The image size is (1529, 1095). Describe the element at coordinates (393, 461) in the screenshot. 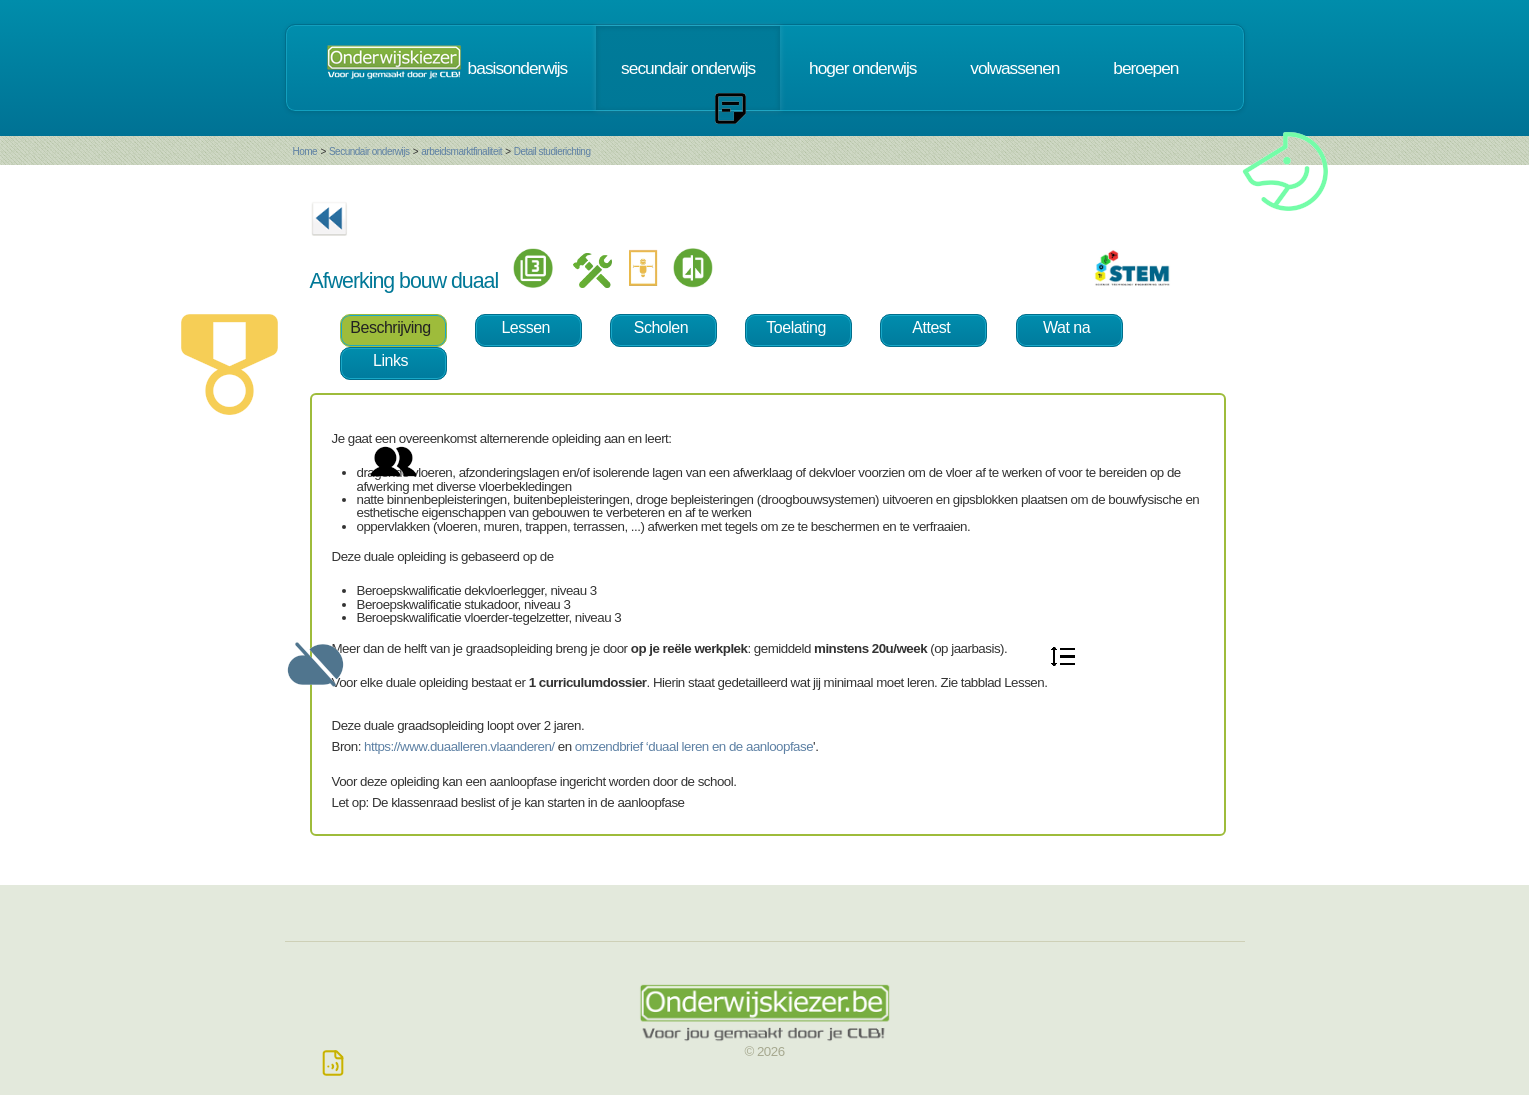

I see `view all users or contacts` at that location.